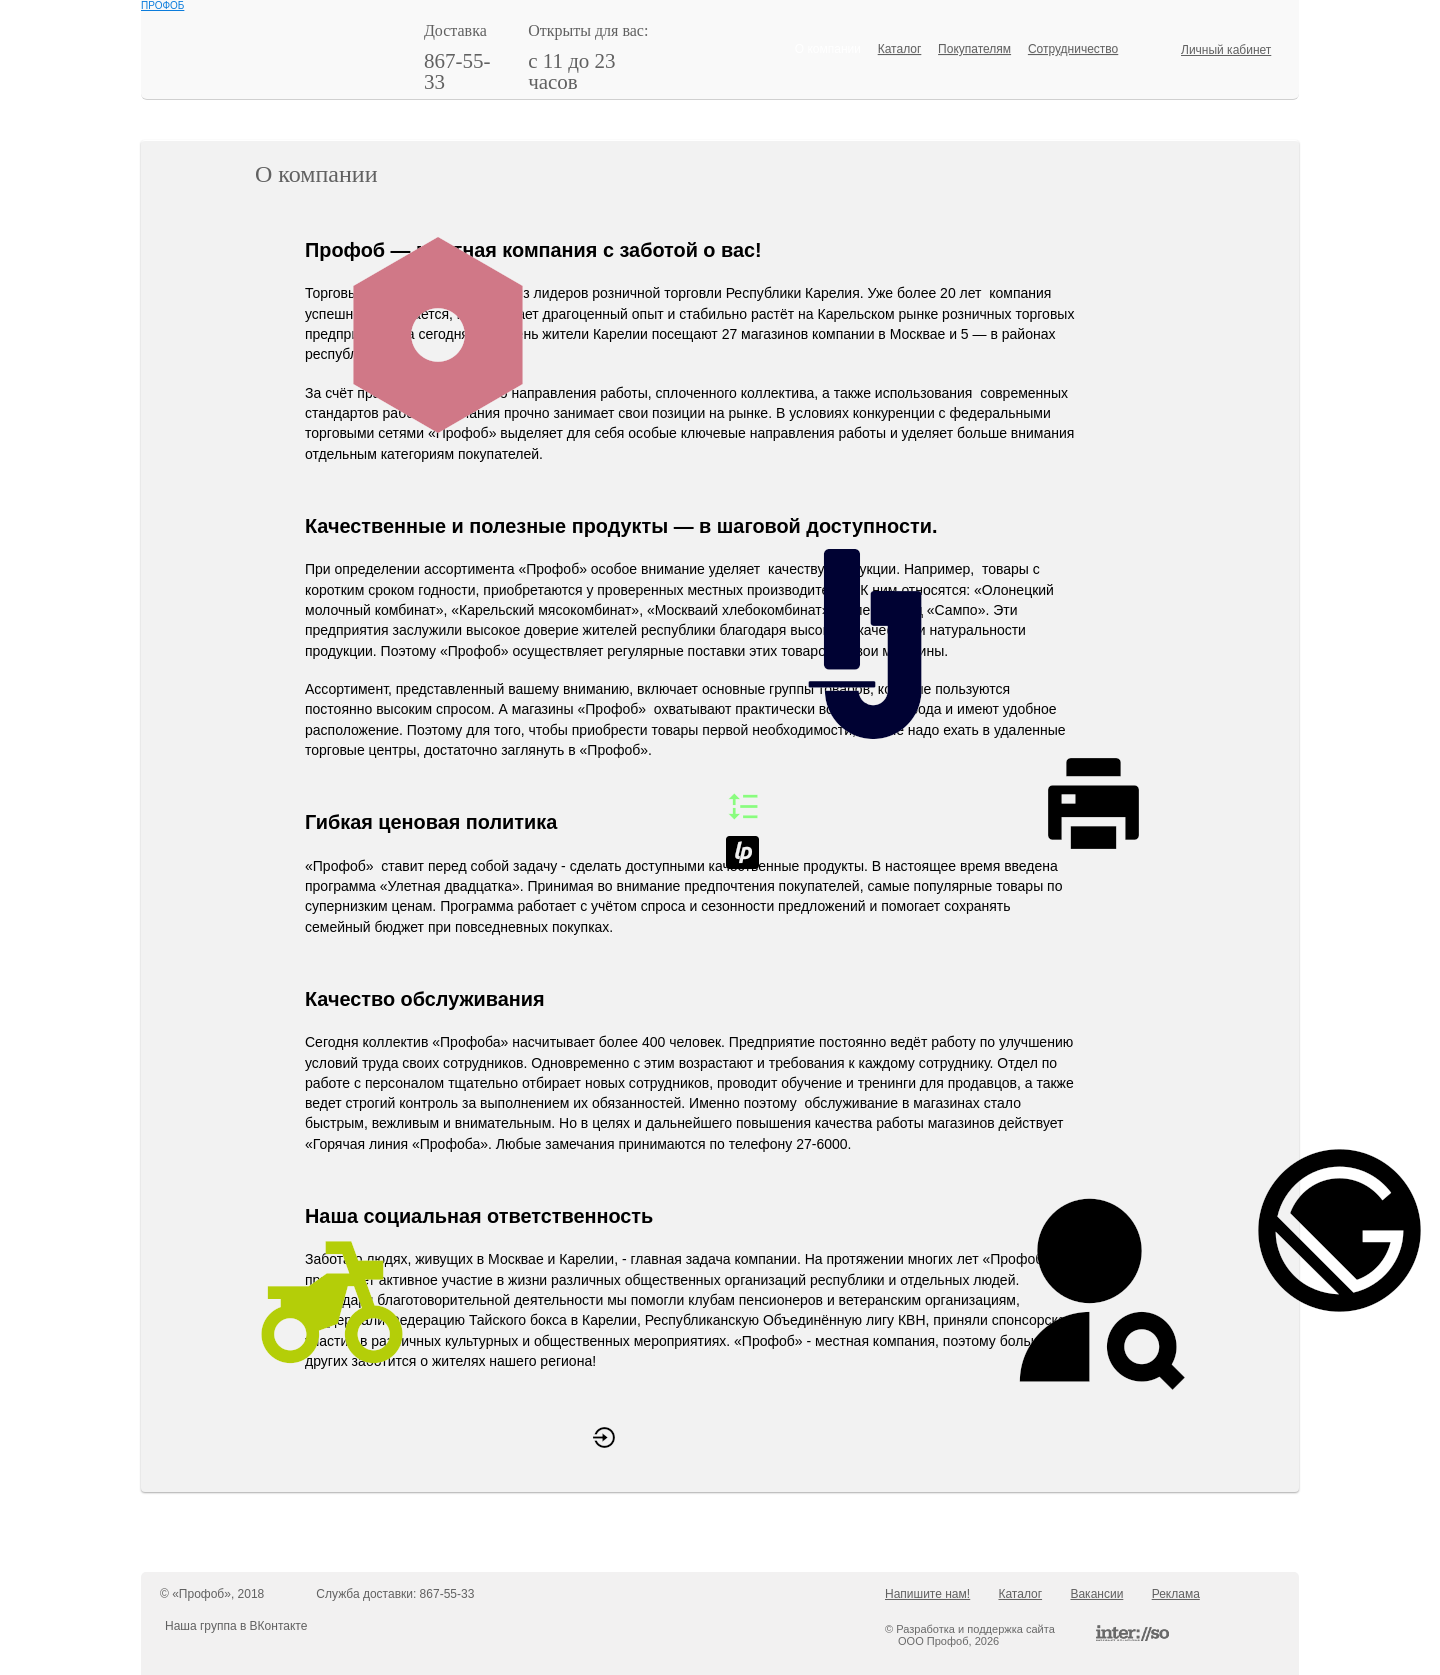 Image resolution: width=1440 pixels, height=1675 pixels. Describe the element at coordinates (742, 852) in the screenshot. I see `link to Liberapay donation page` at that location.